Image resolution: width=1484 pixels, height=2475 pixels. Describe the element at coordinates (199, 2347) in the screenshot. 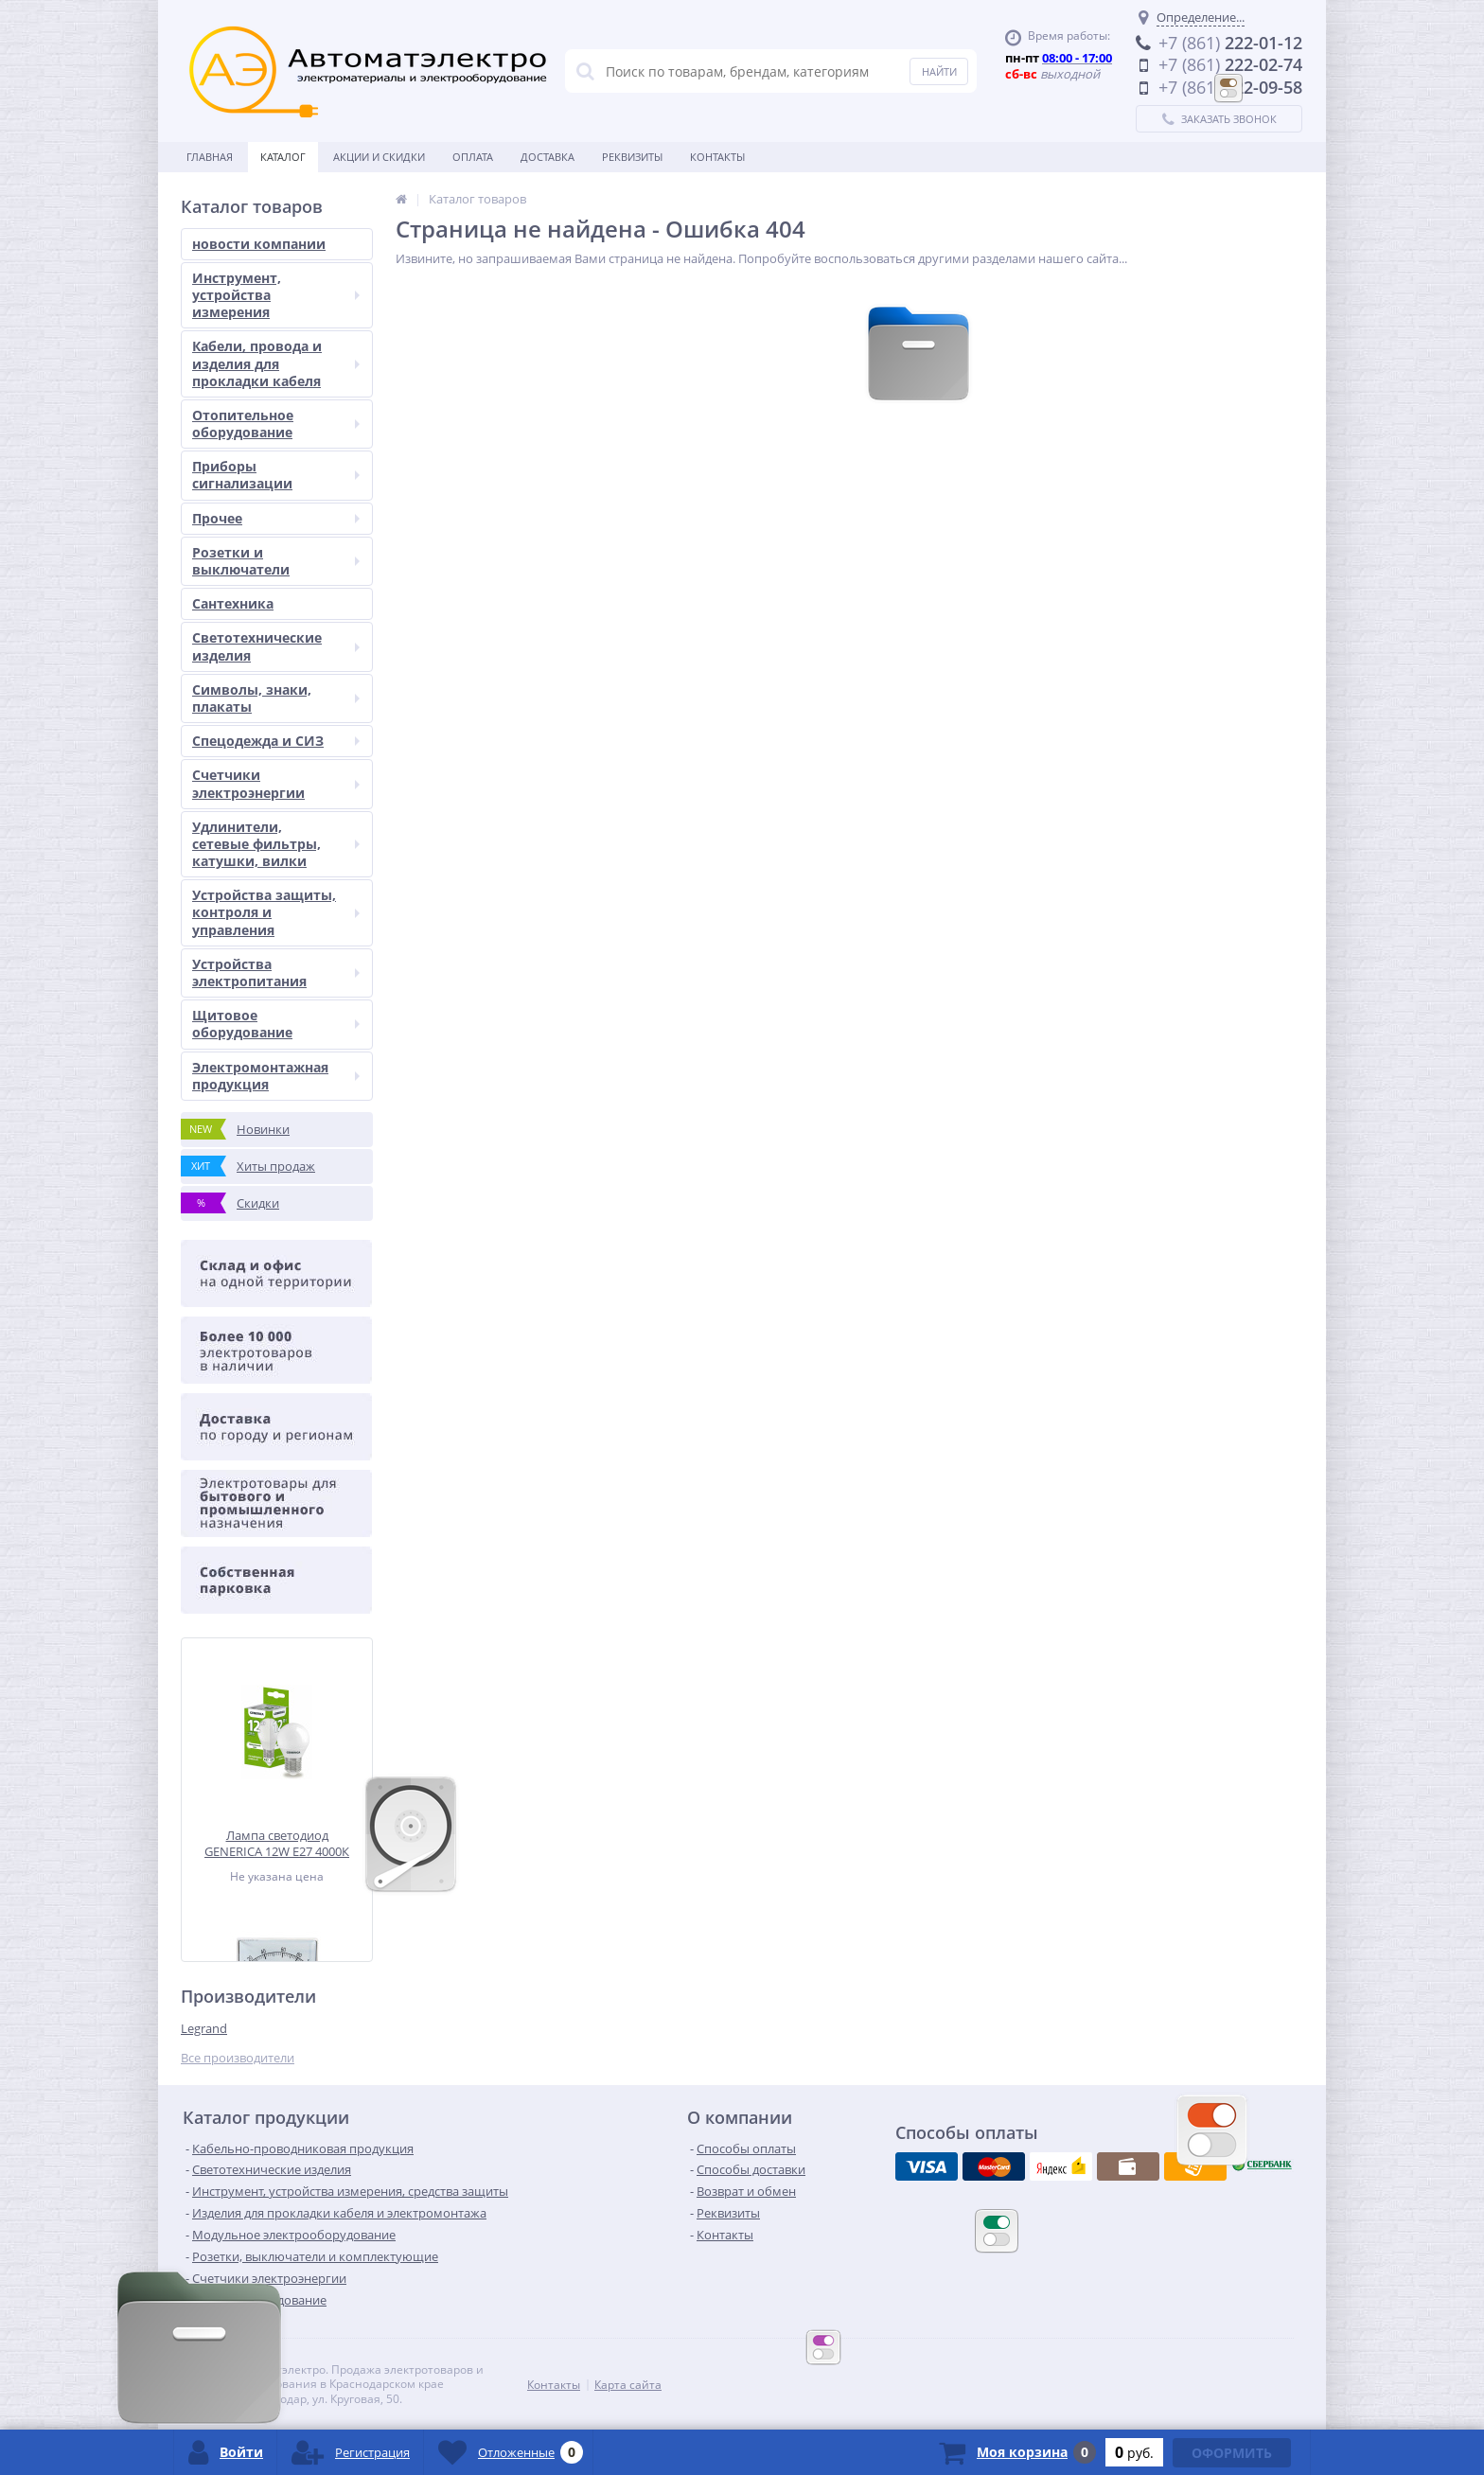

I see `open the file manager application` at that location.